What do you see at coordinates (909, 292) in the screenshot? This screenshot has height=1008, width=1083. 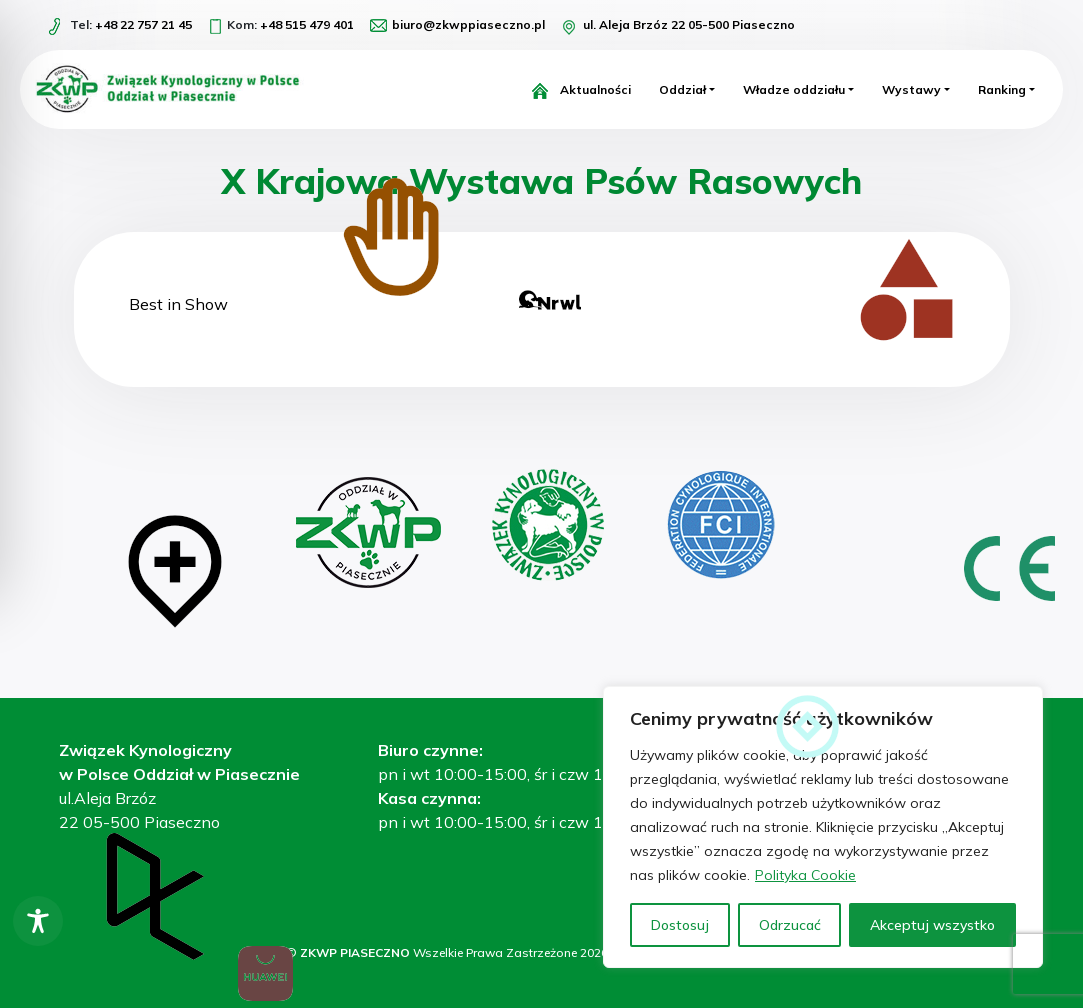 I see `access shape tools or drawing options` at bounding box center [909, 292].